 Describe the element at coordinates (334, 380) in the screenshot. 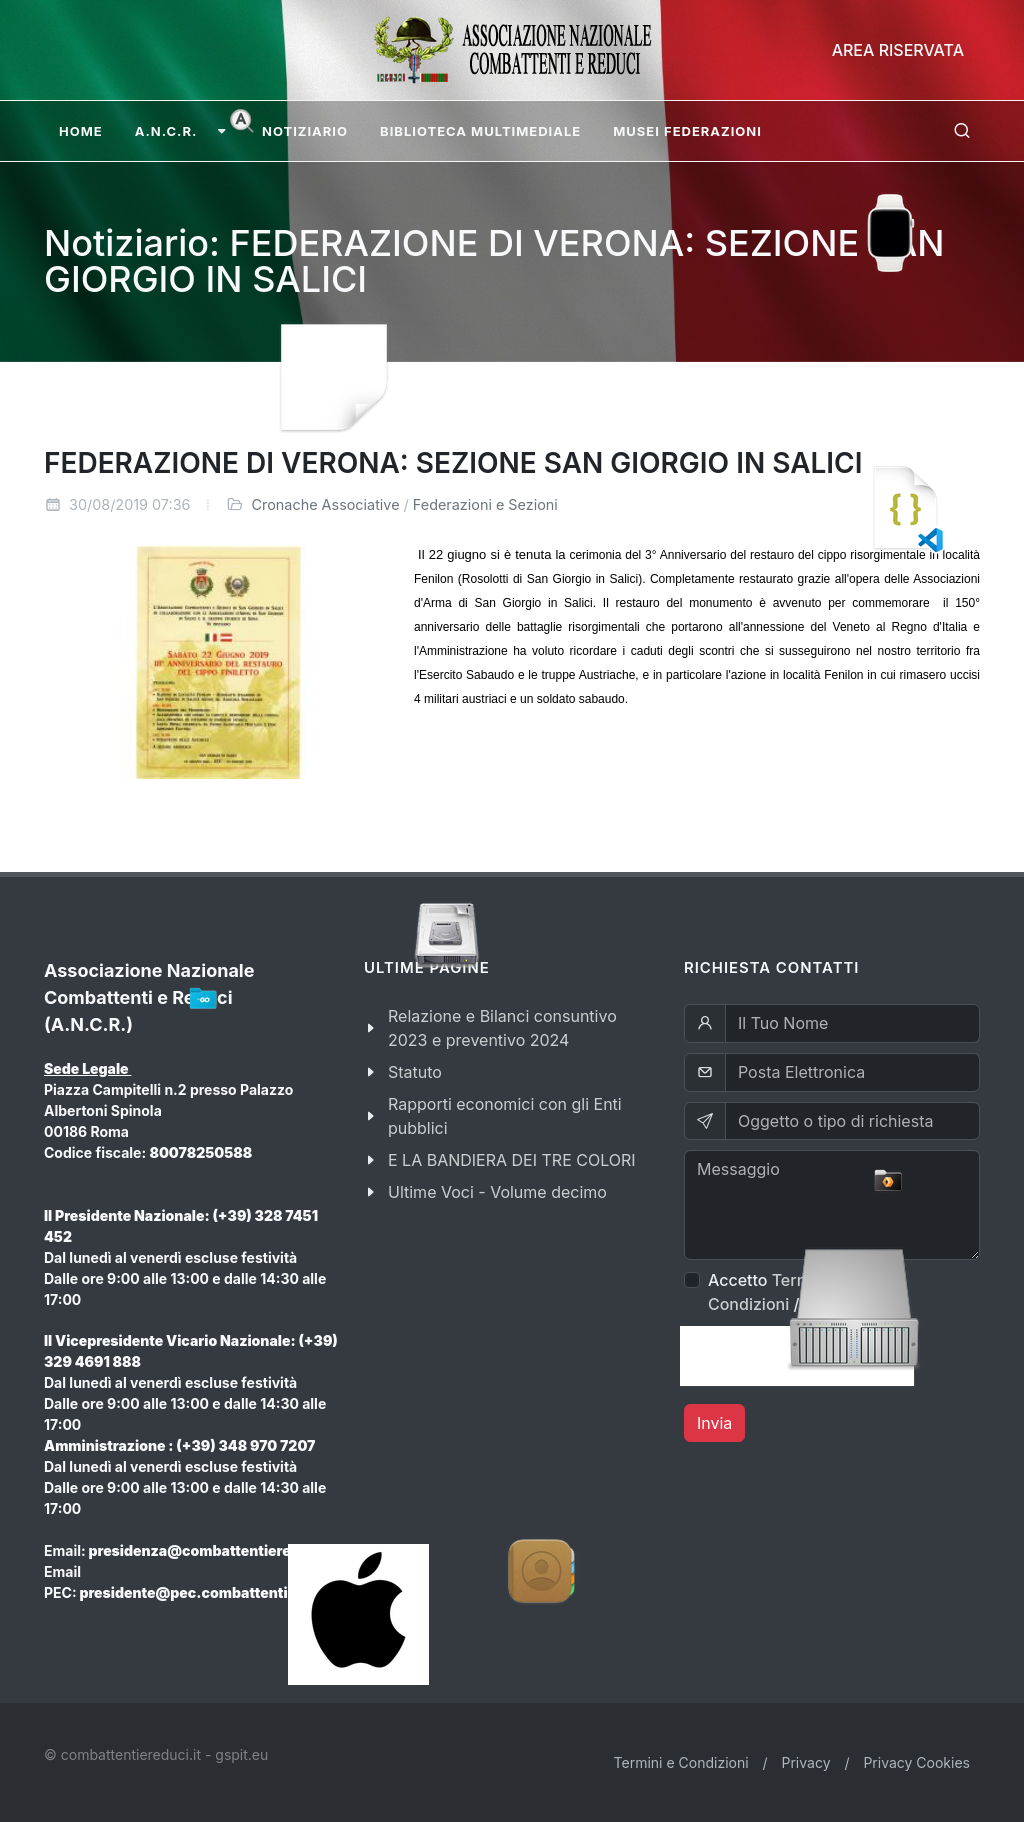

I see `unknown or unrecognized clipping file type` at that location.